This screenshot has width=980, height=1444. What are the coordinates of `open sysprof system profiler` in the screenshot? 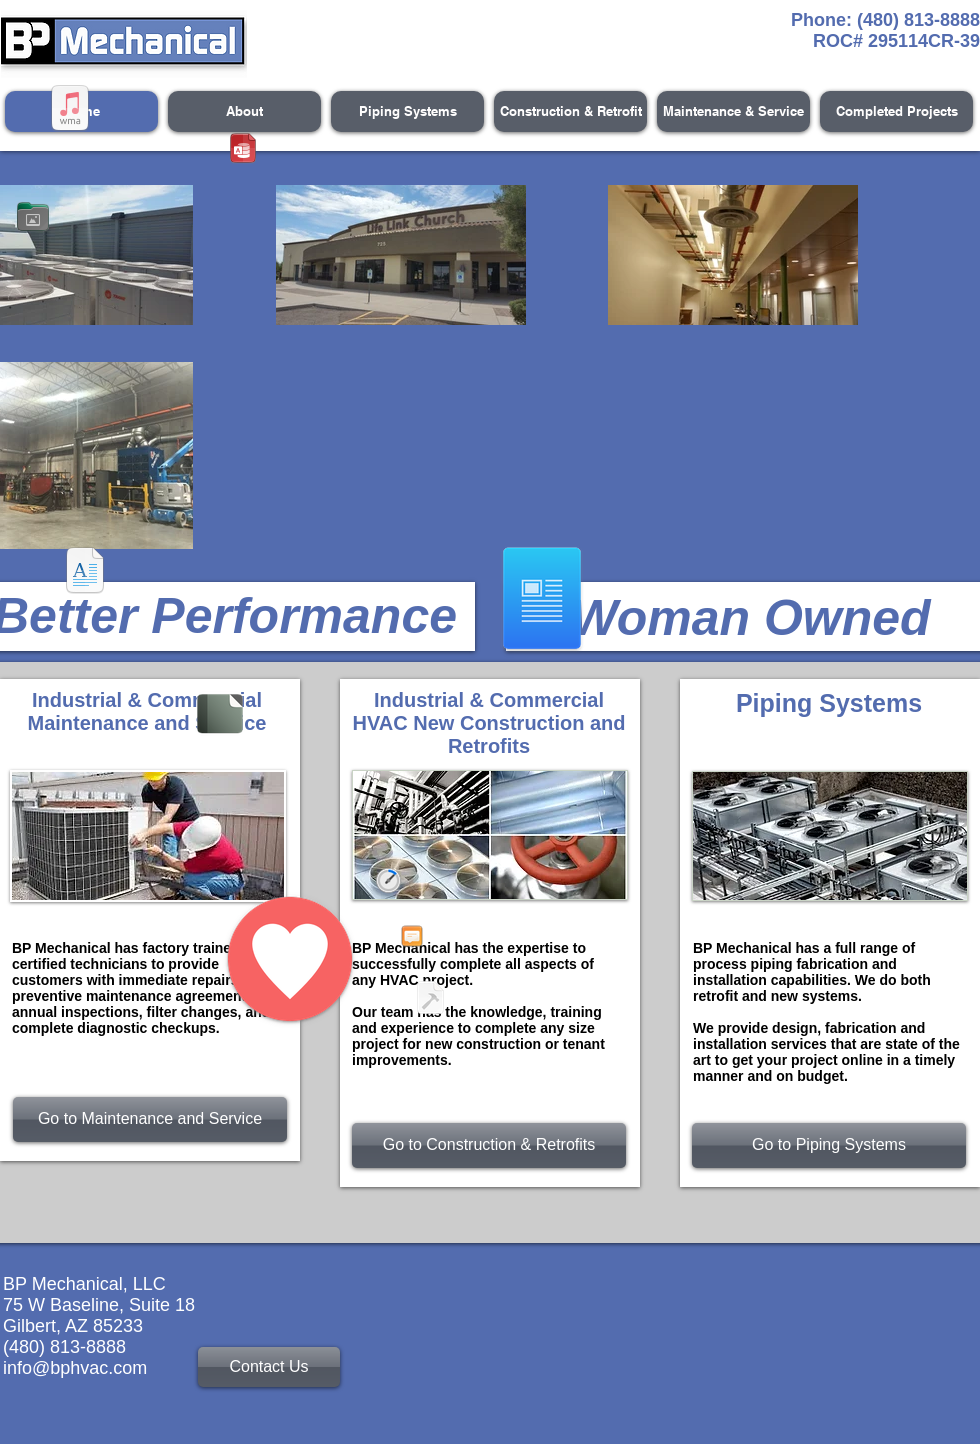 It's located at (388, 880).